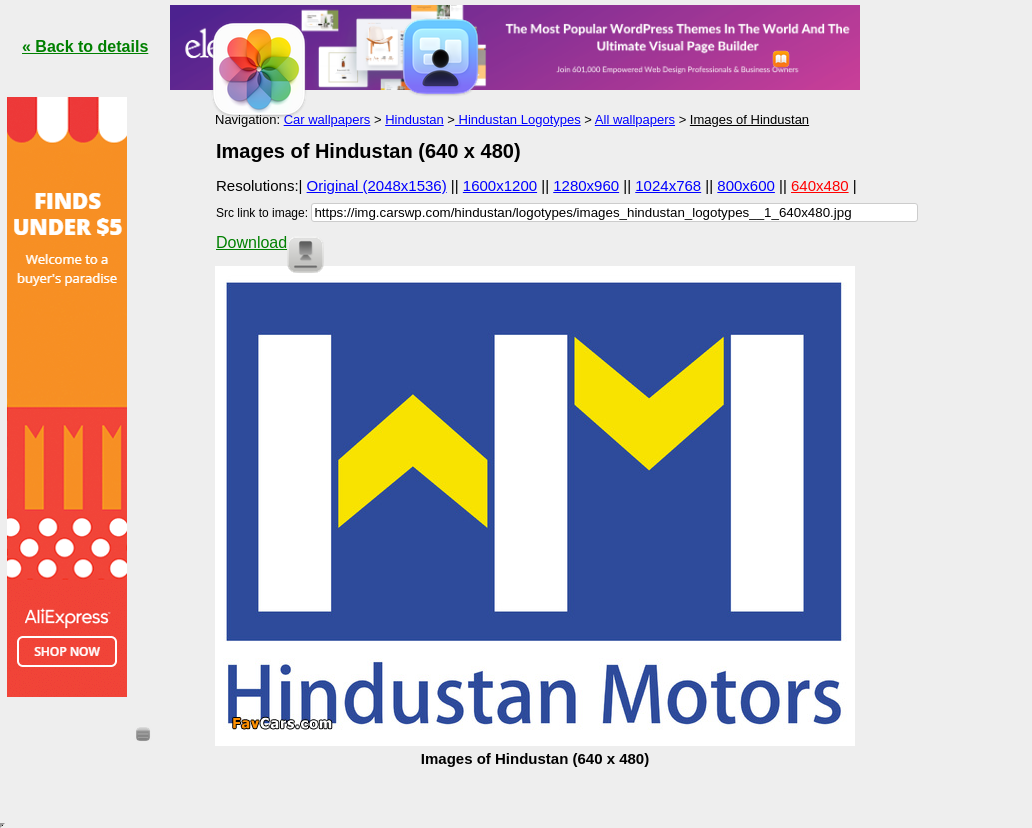 The image size is (1032, 828). I want to click on open desk view app to show your desk surface via overhead camera, so click(305, 254).